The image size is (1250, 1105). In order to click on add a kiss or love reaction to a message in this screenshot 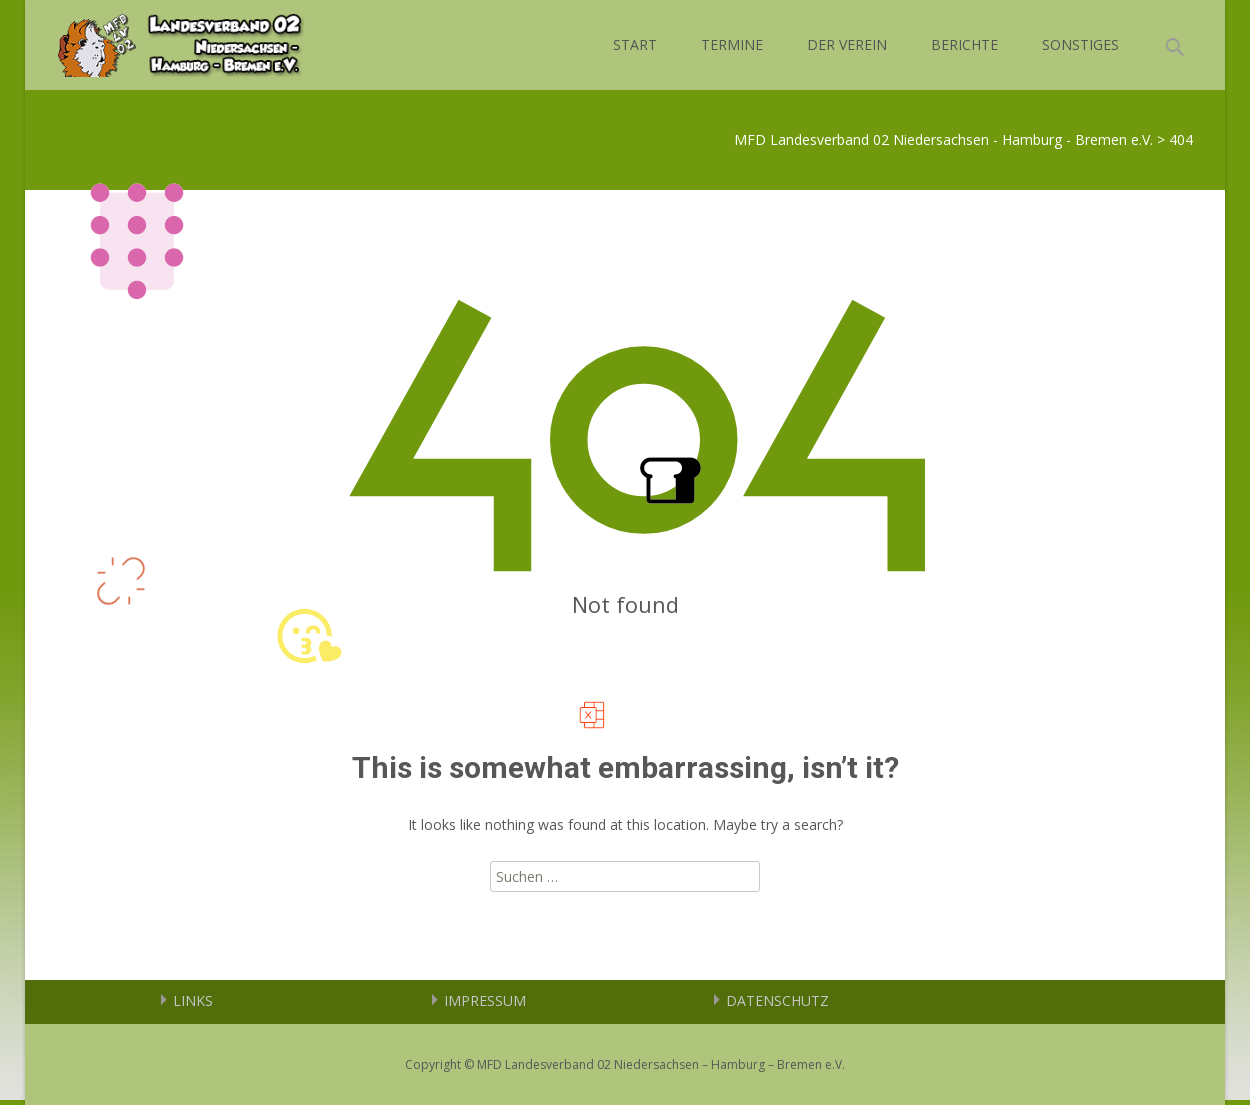, I will do `click(308, 636)`.